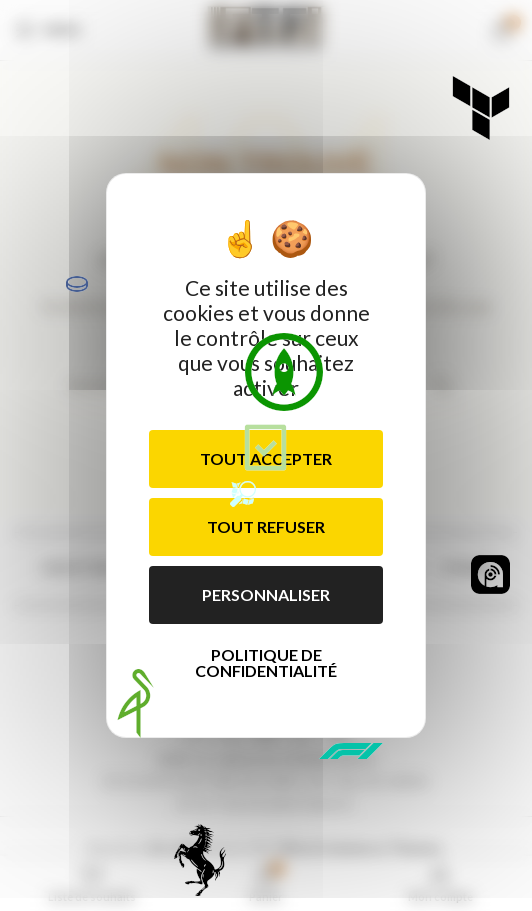 The width and height of the screenshot is (532, 911). What do you see at coordinates (77, 284) in the screenshot?
I see `view your coin balance or currency` at bounding box center [77, 284].